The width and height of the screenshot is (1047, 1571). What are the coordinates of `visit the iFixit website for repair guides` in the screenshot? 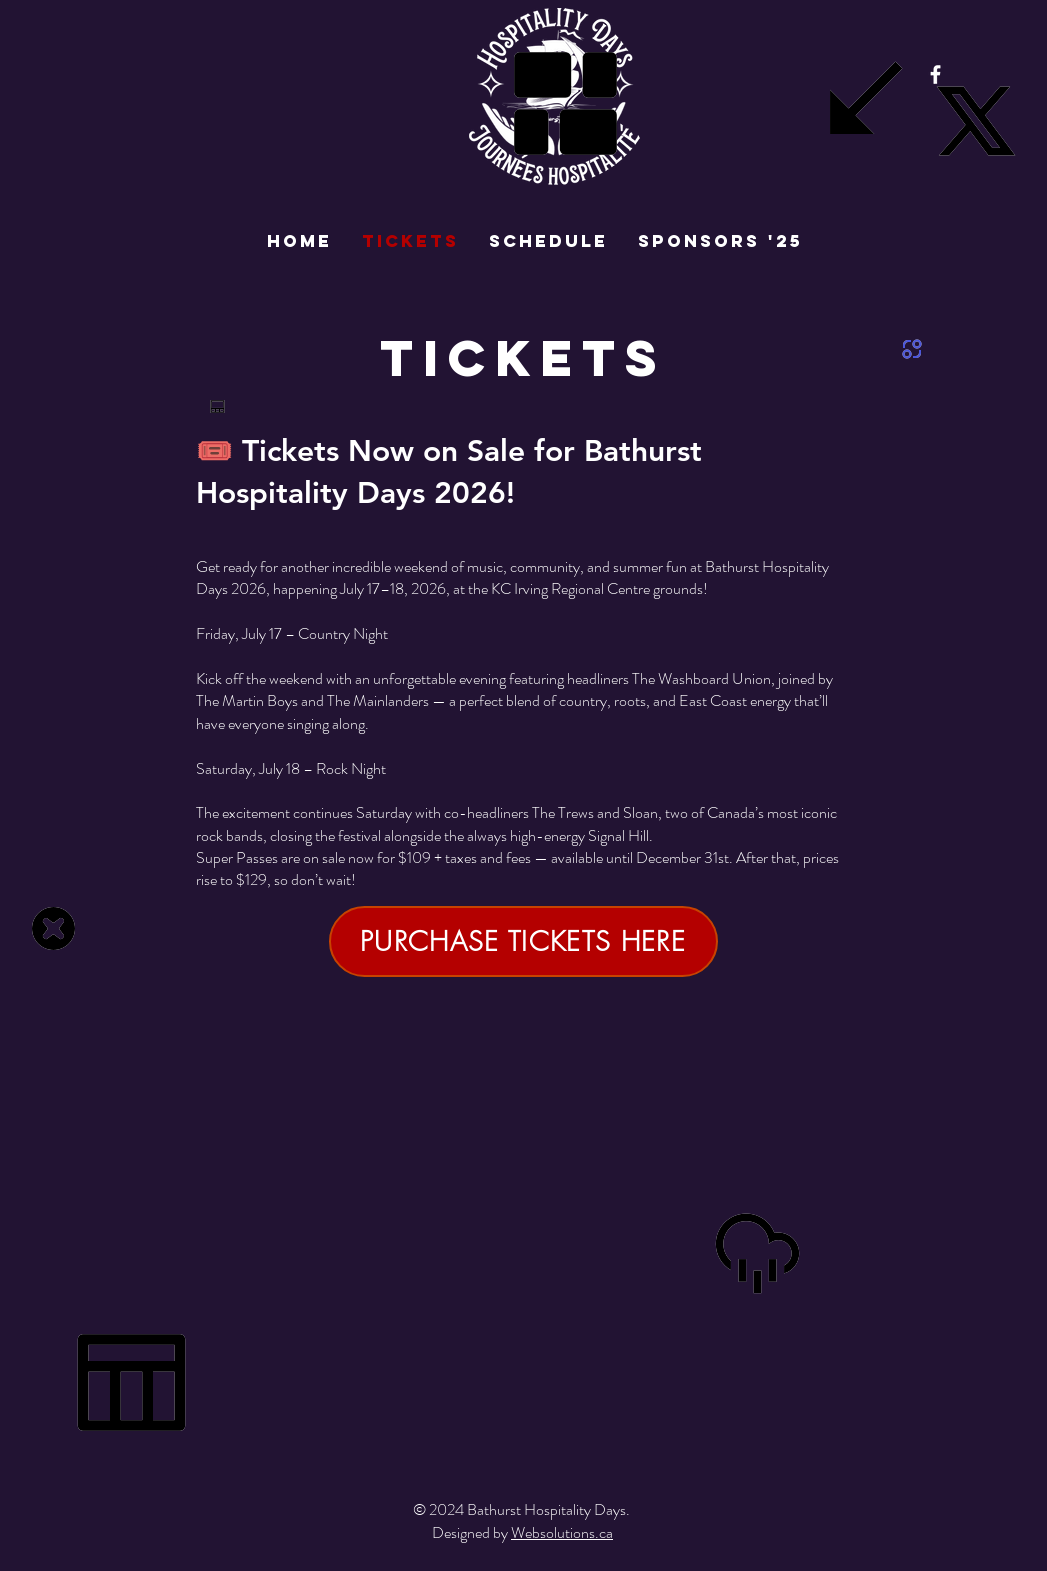 It's located at (53, 928).